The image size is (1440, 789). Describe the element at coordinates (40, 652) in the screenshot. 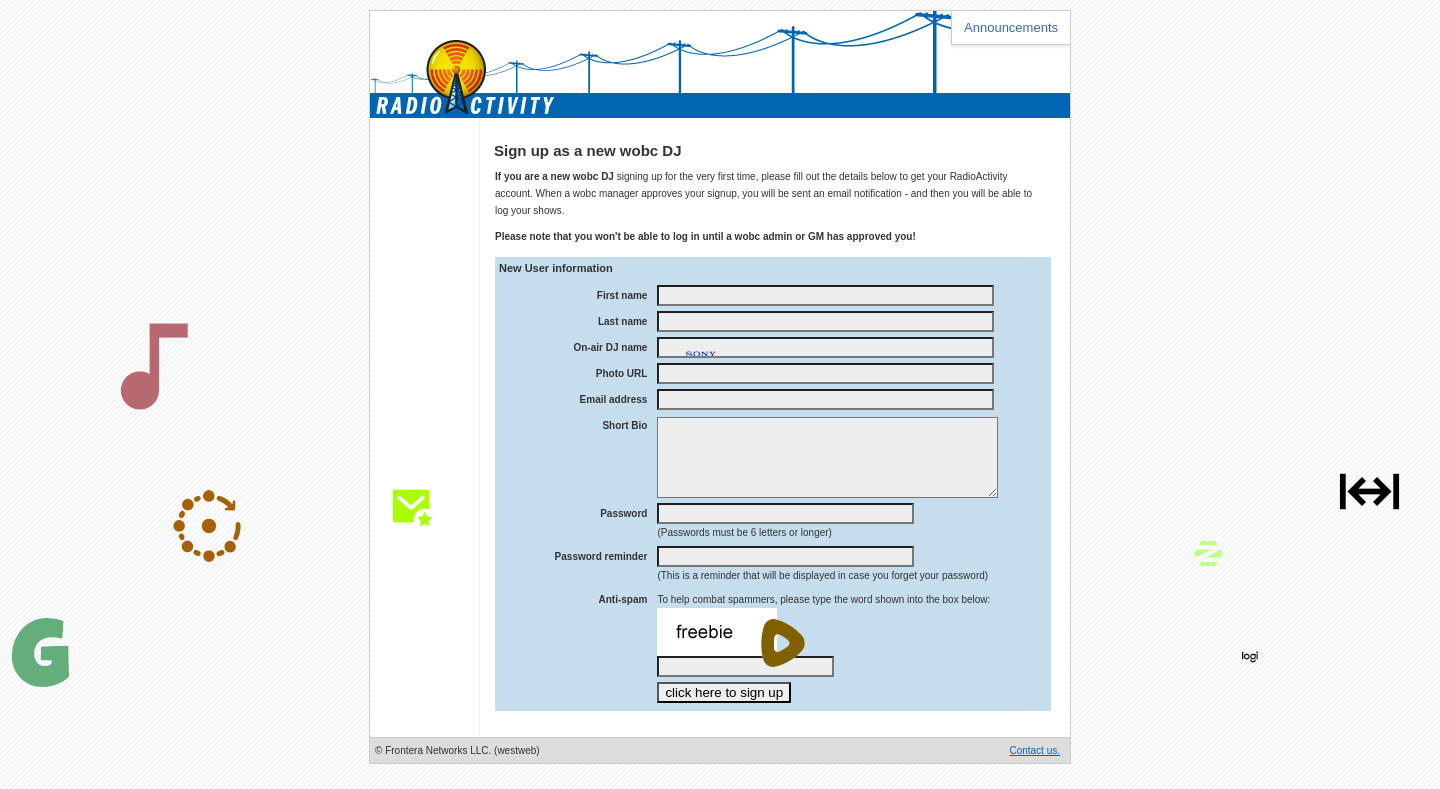

I see `open the Grocy app` at that location.